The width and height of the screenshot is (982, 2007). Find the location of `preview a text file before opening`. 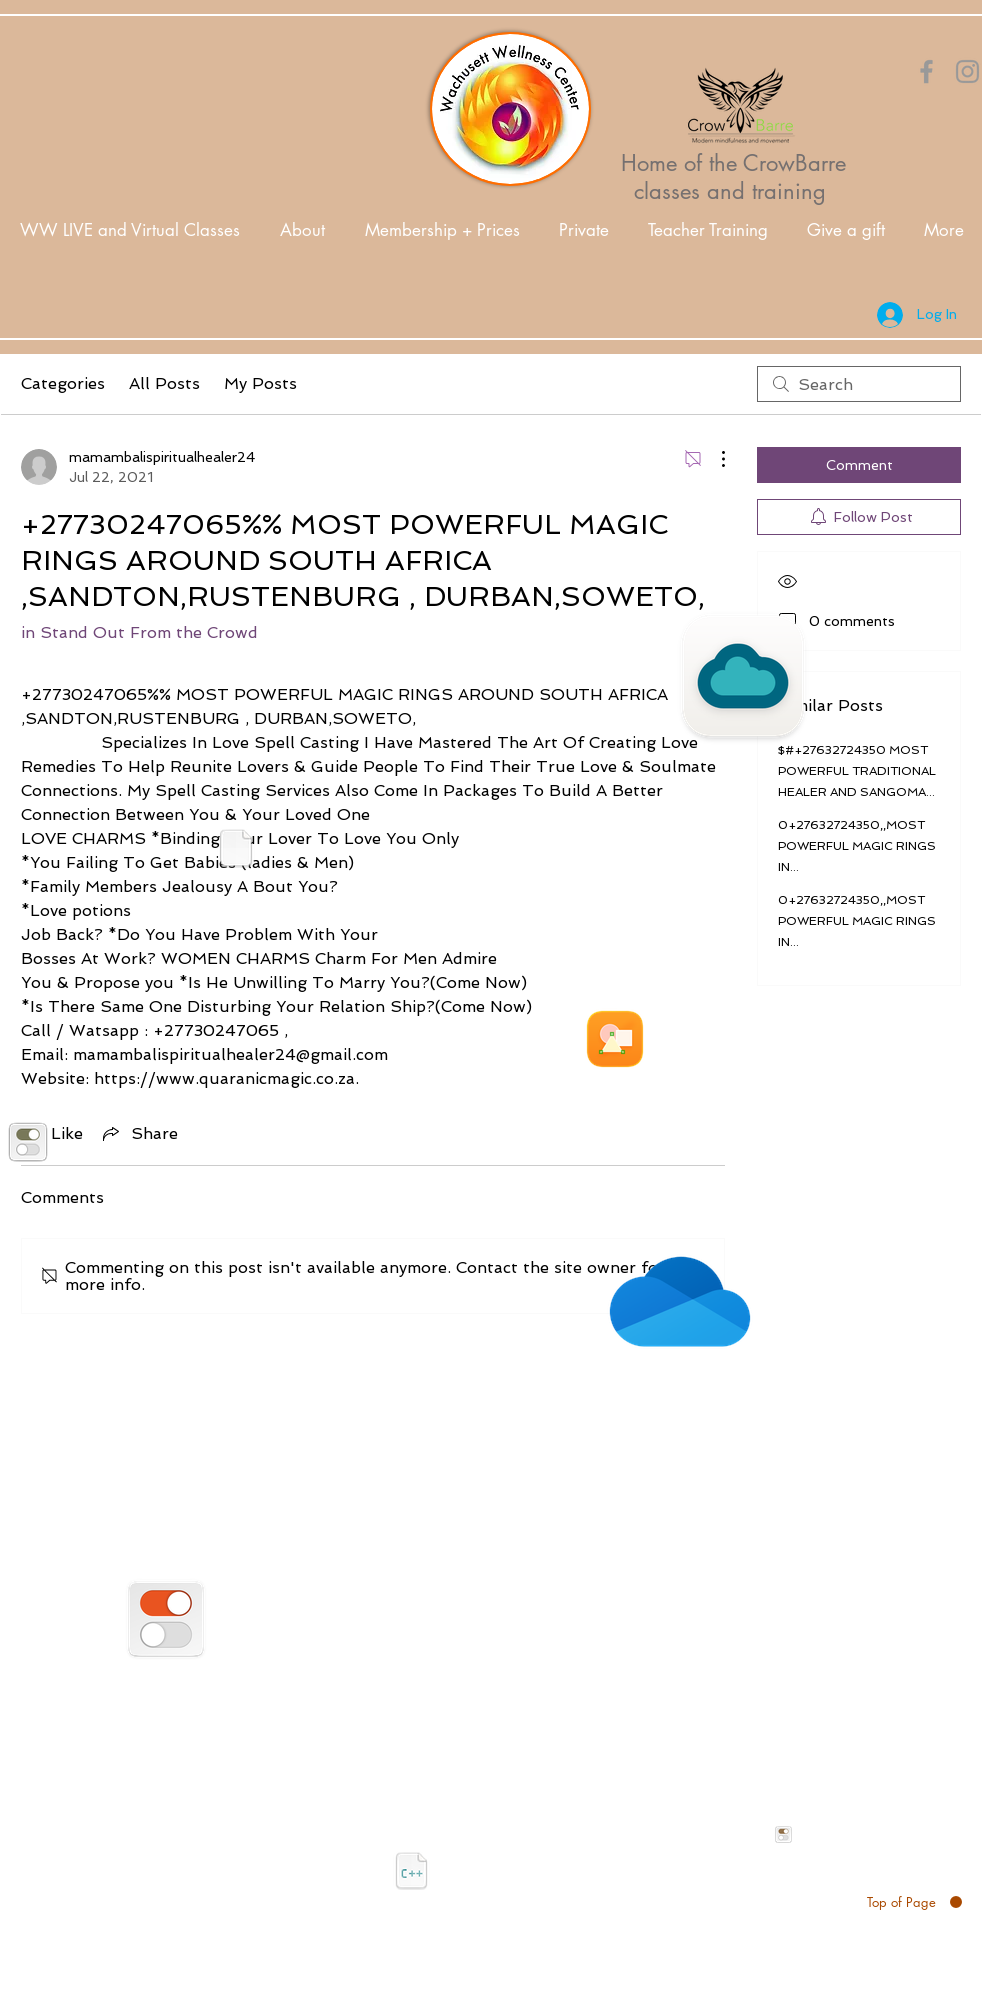

preview a text file before opening is located at coordinates (236, 848).